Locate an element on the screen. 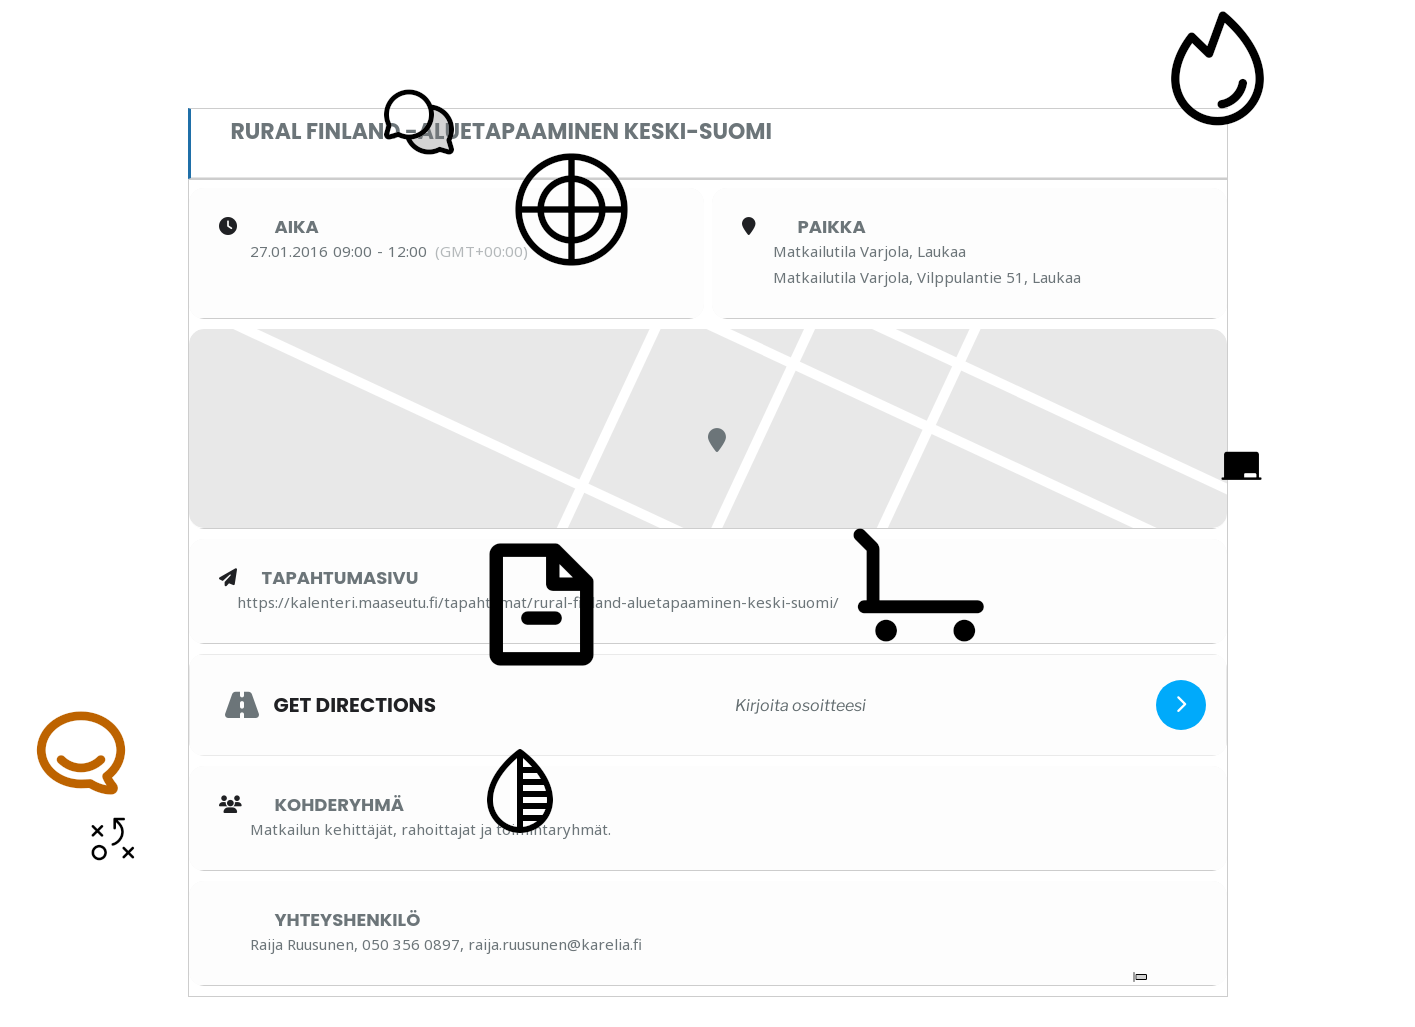  remove a file from your collection is located at coordinates (541, 604).